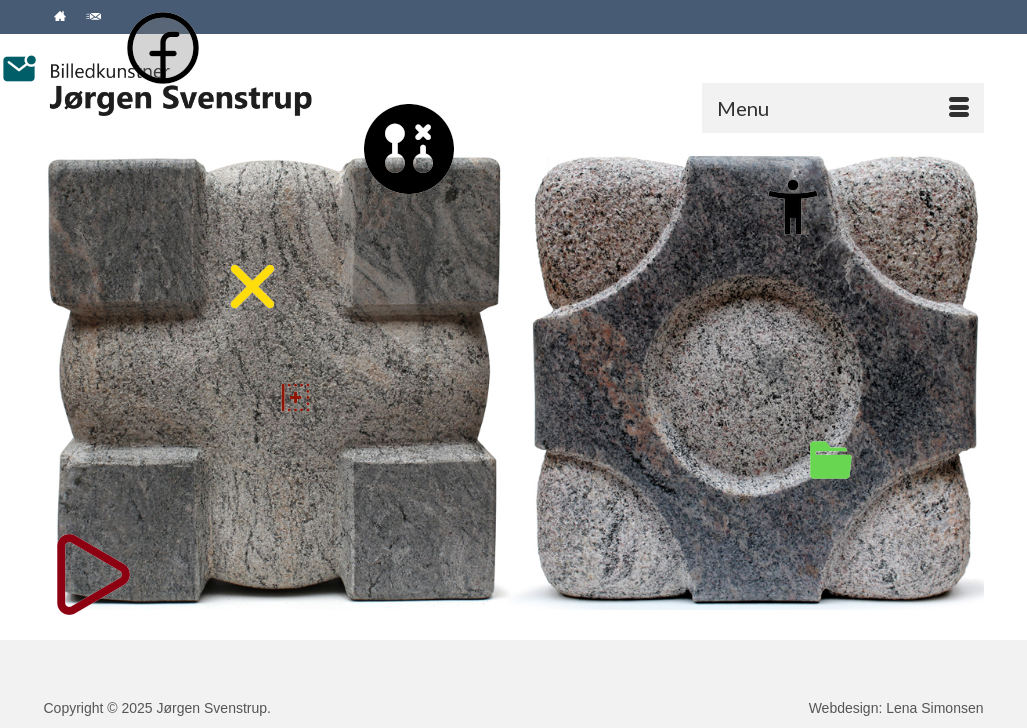 The width and height of the screenshot is (1027, 728). Describe the element at coordinates (793, 207) in the screenshot. I see `access accessibility settings` at that location.